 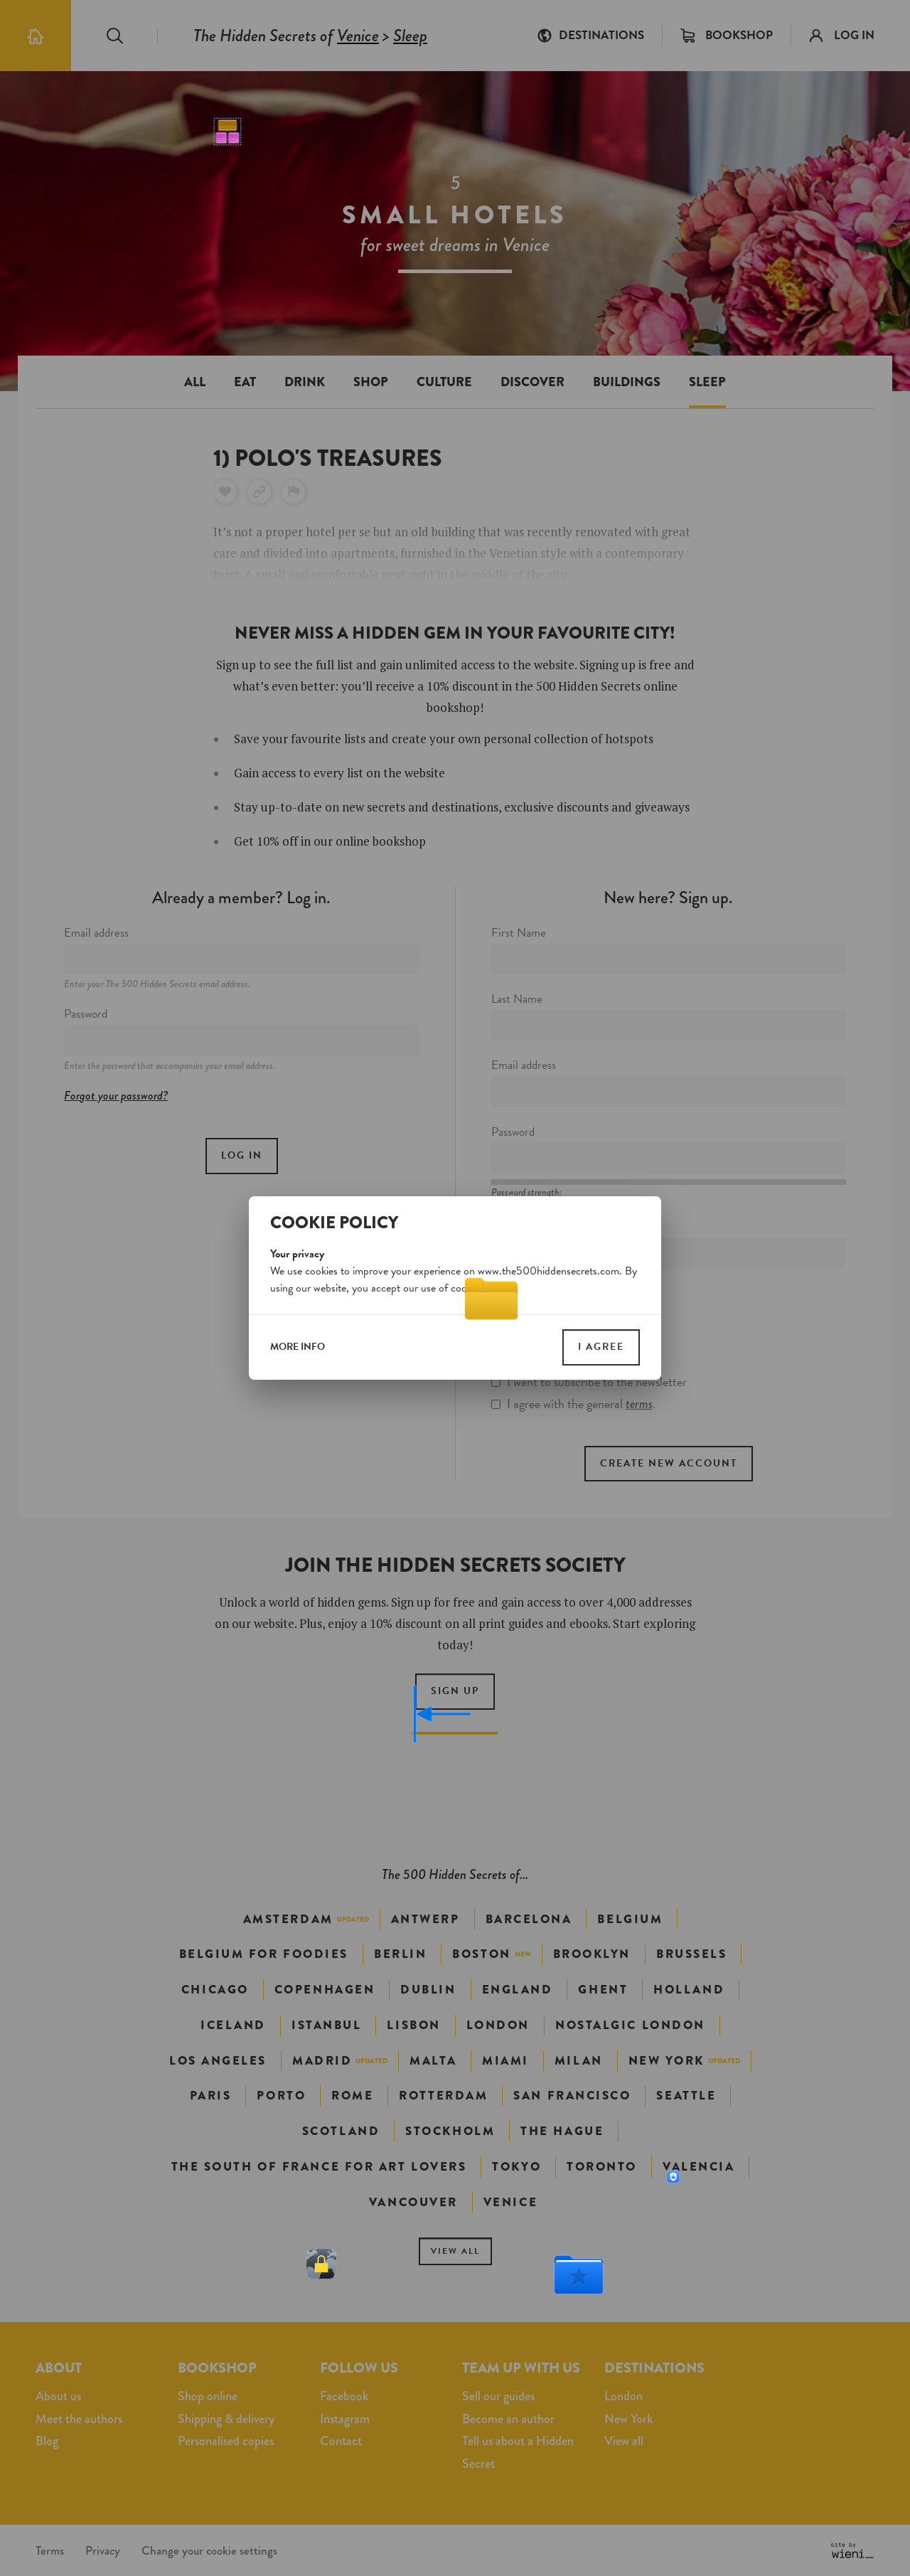 I want to click on open folder containing files or documents, so click(x=491, y=1299).